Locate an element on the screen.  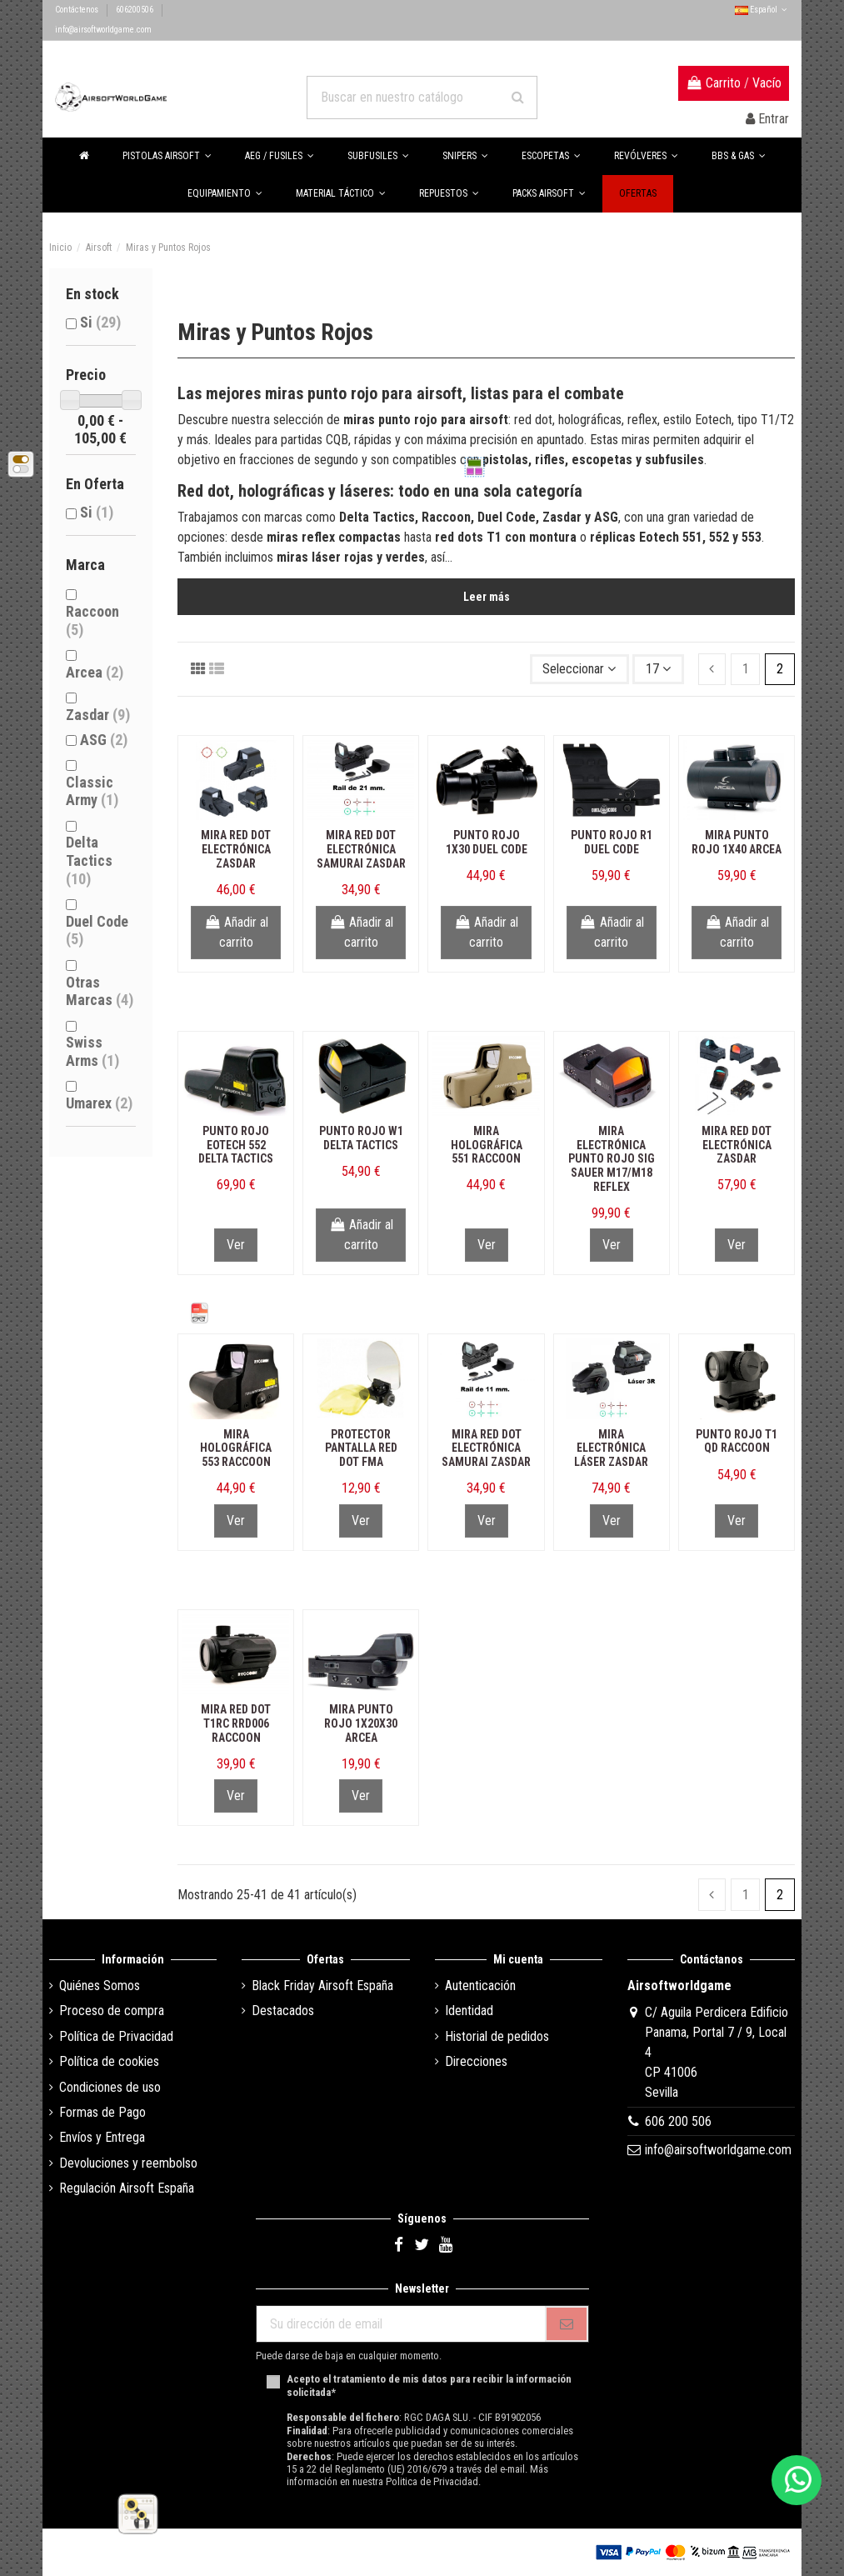
select all items in the current view is located at coordinates (474, 467).